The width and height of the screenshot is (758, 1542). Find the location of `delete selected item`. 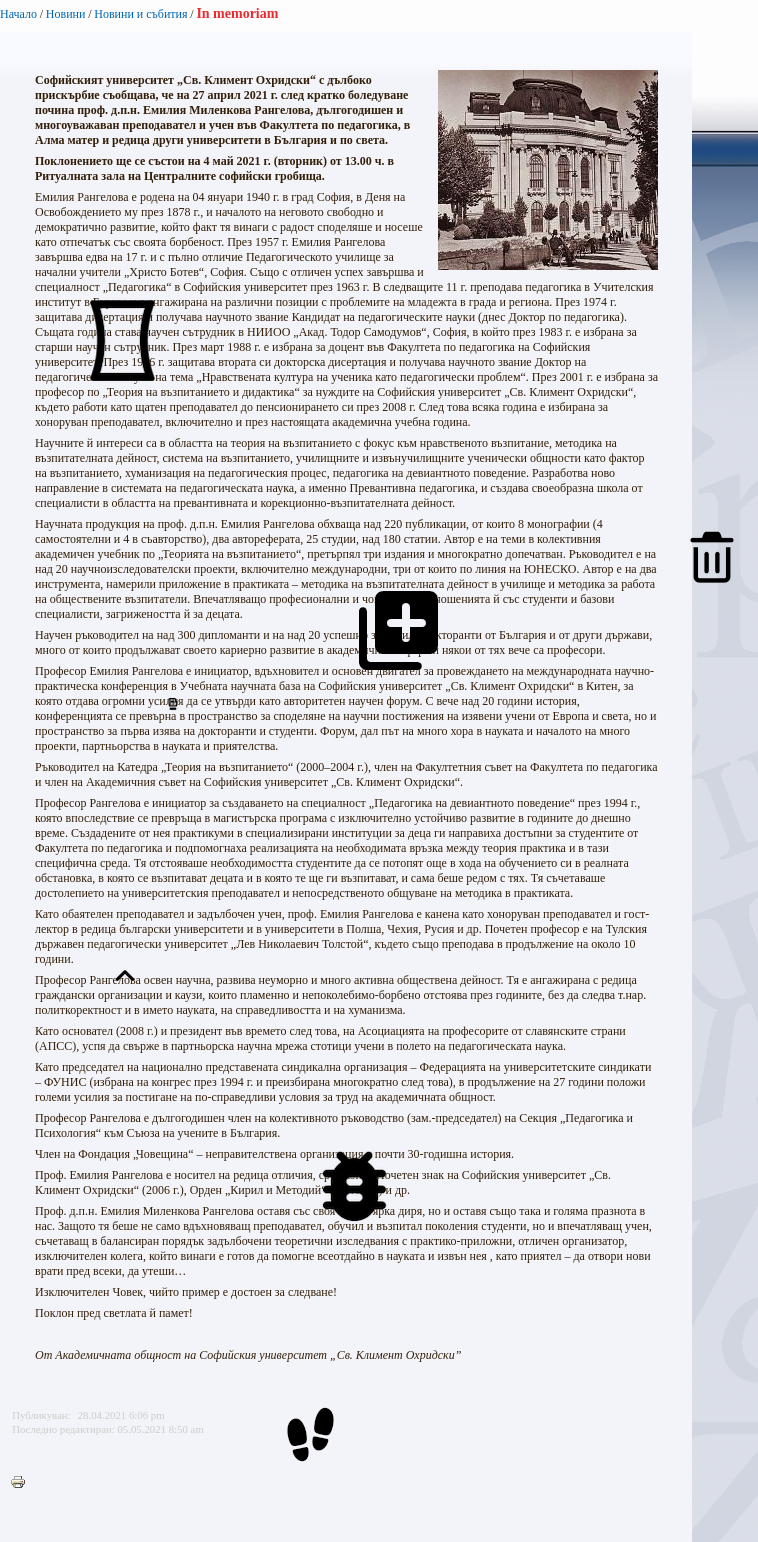

delete selected item is located at coordinates (712, 558).